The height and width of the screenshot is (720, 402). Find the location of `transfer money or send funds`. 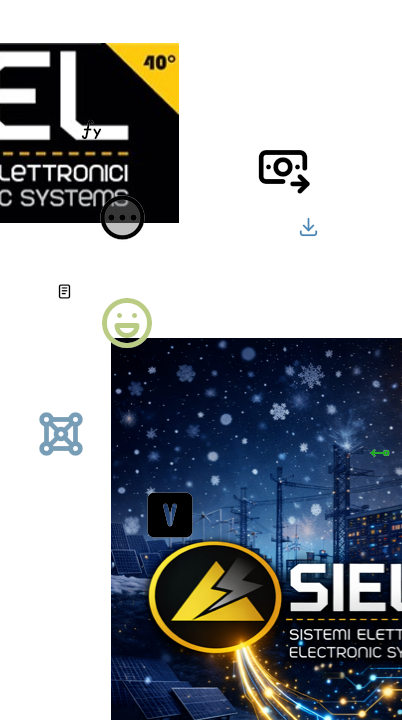

transfer money or send funds is located at coordinates (283, 167).